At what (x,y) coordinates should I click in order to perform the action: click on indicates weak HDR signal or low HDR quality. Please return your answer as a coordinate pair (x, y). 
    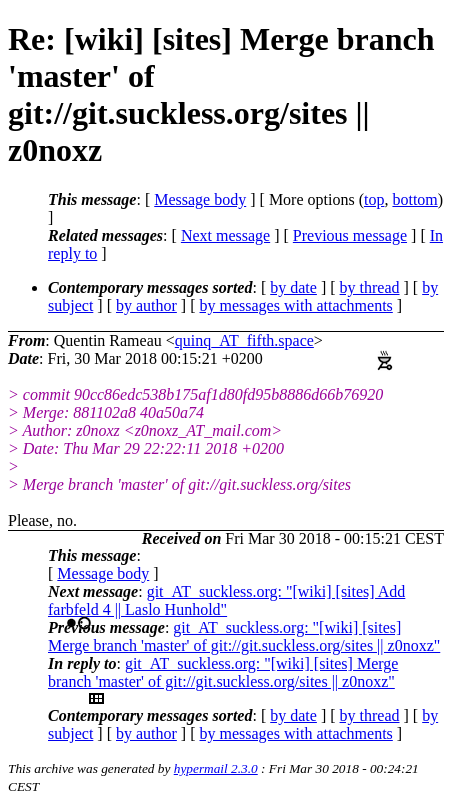
    Looking at the image, I should click on (79, 623).